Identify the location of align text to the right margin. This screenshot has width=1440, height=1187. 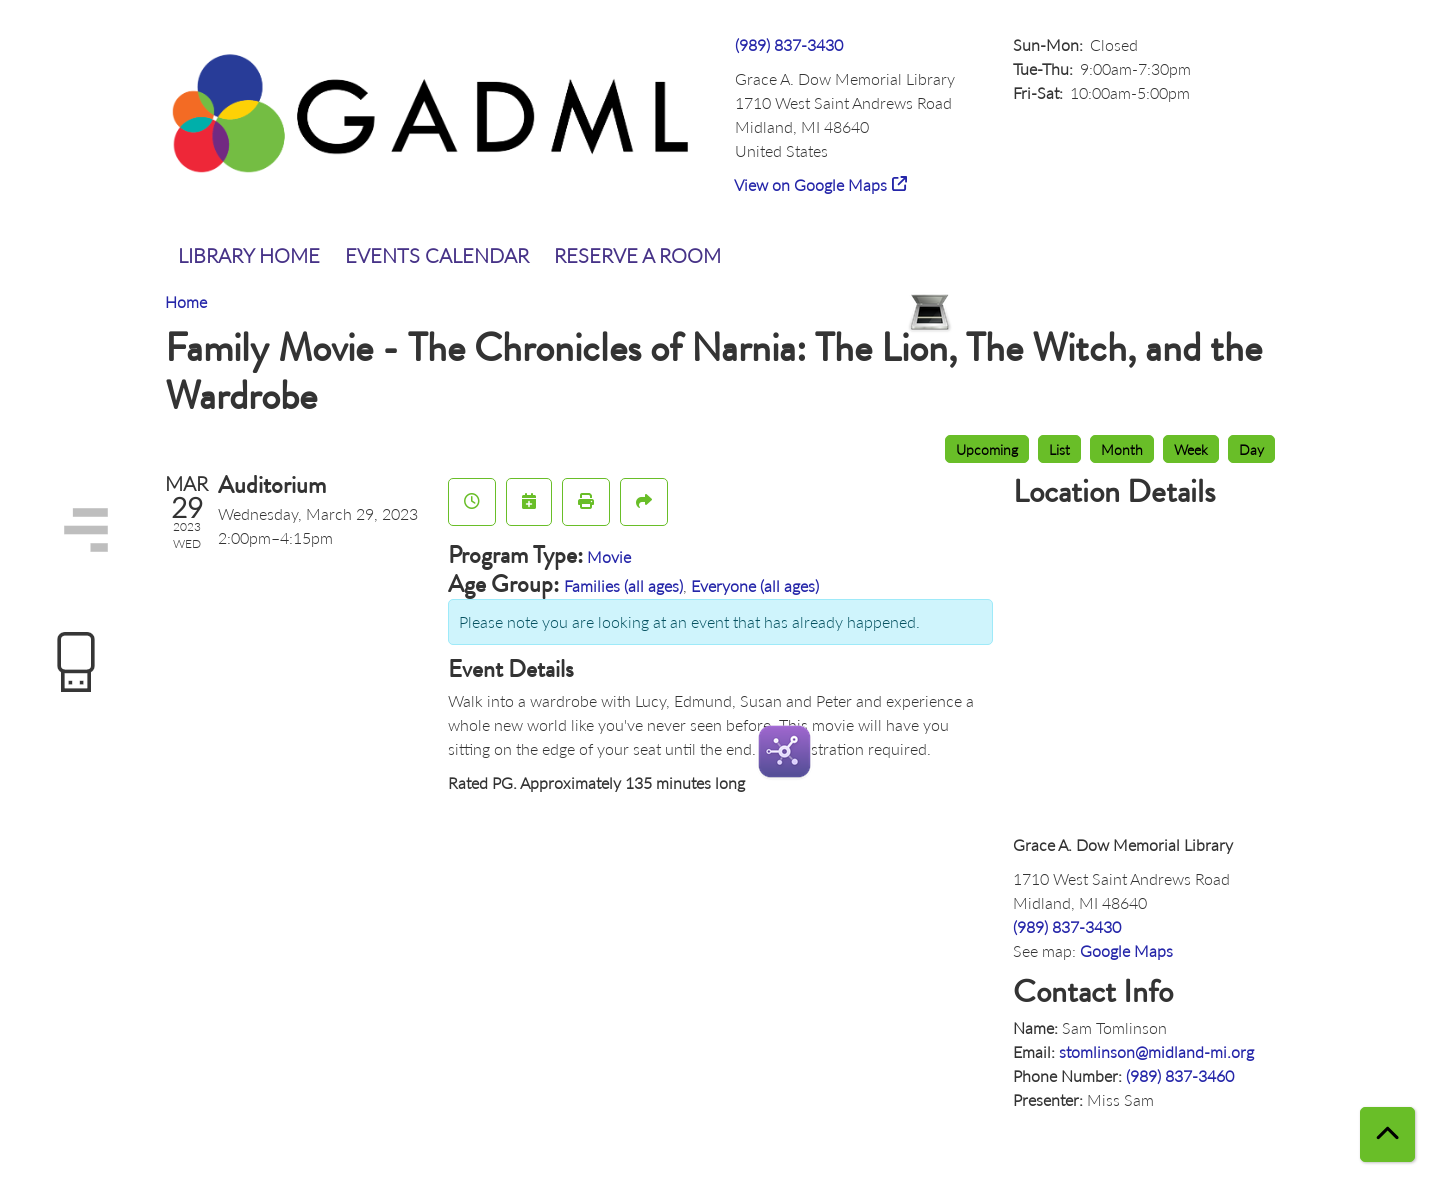
(86, 530).